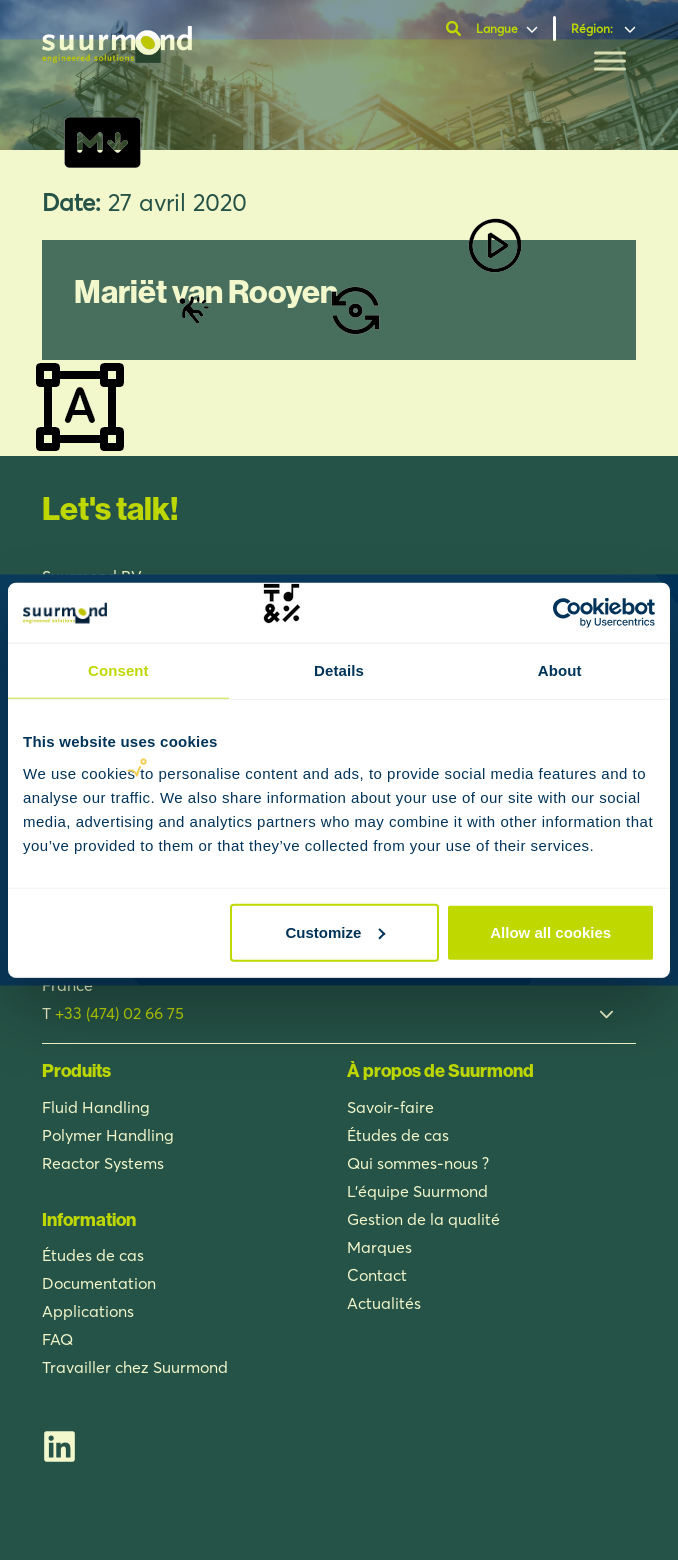  Describe the element at coordinates (355, 310) in the screenshot. I see `switch between front and rear camera` at that location.